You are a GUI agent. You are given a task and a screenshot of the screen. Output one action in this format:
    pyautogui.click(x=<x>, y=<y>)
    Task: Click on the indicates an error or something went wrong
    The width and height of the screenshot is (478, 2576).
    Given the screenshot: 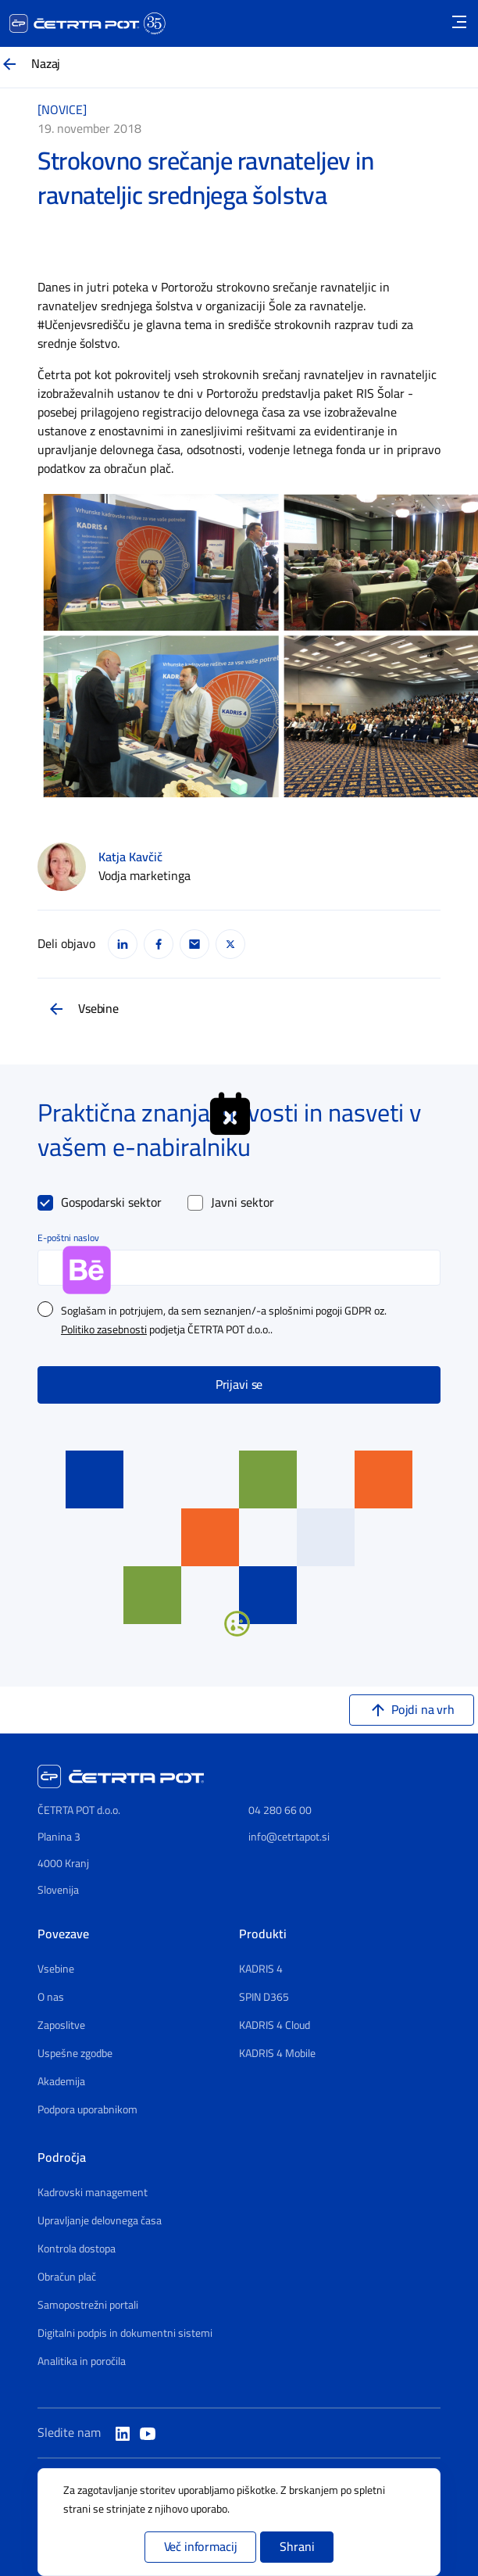 What is the action you would take?
    pyautogui.click(x=237, y=1623)
    